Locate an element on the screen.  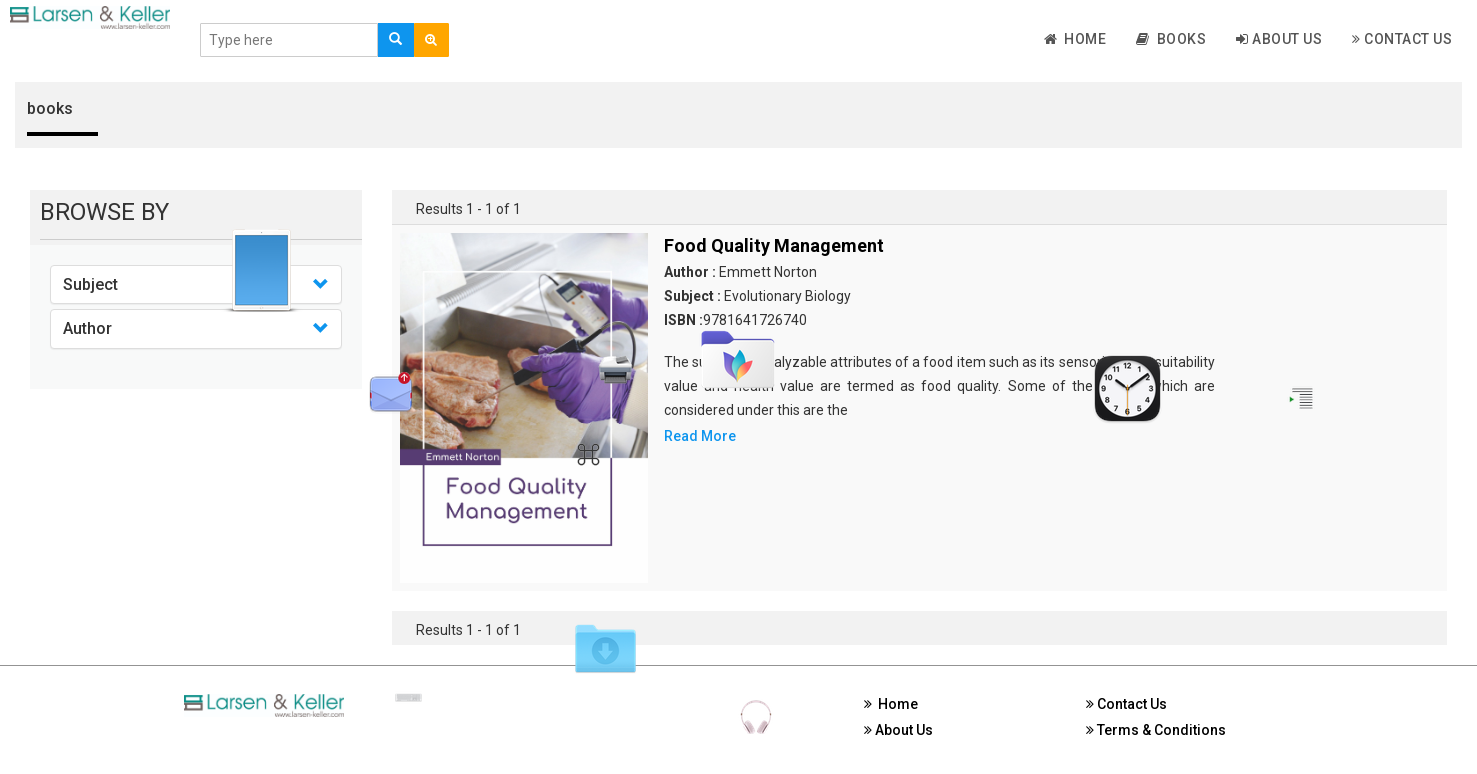
connect a bluetooth keyboard is located at coordinates (408, 697).